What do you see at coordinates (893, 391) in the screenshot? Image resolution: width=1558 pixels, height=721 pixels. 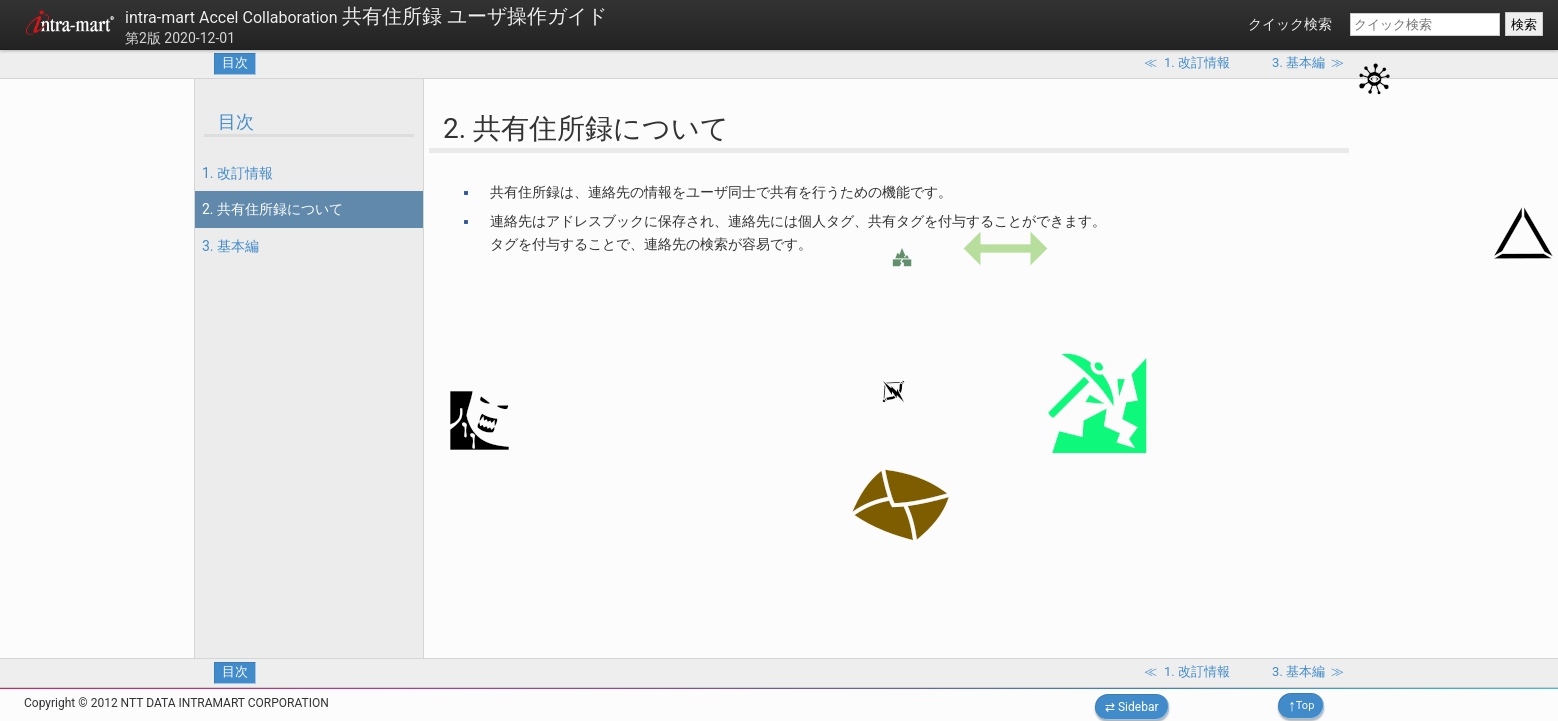 I see `equip lightning bow weapon` at bounding box center [893, 391].